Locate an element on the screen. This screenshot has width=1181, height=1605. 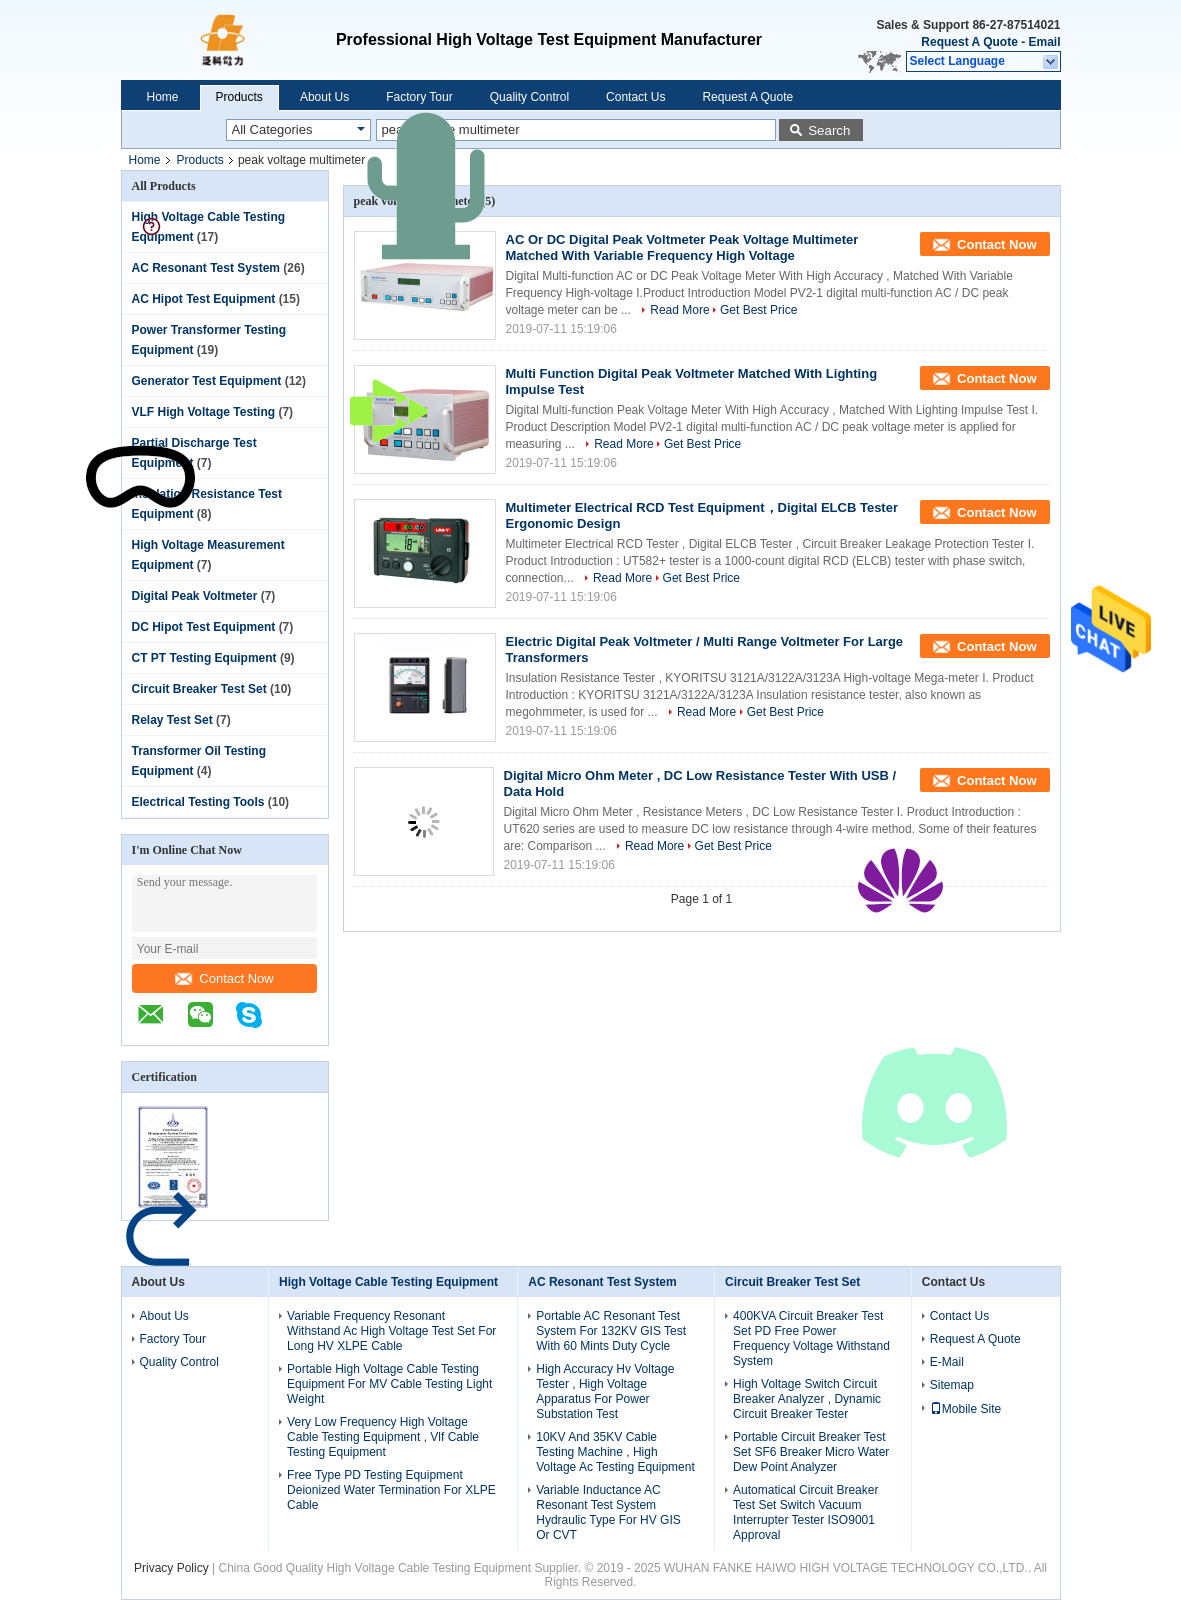
Huawei brand logo is located at coordinates (900, 880).